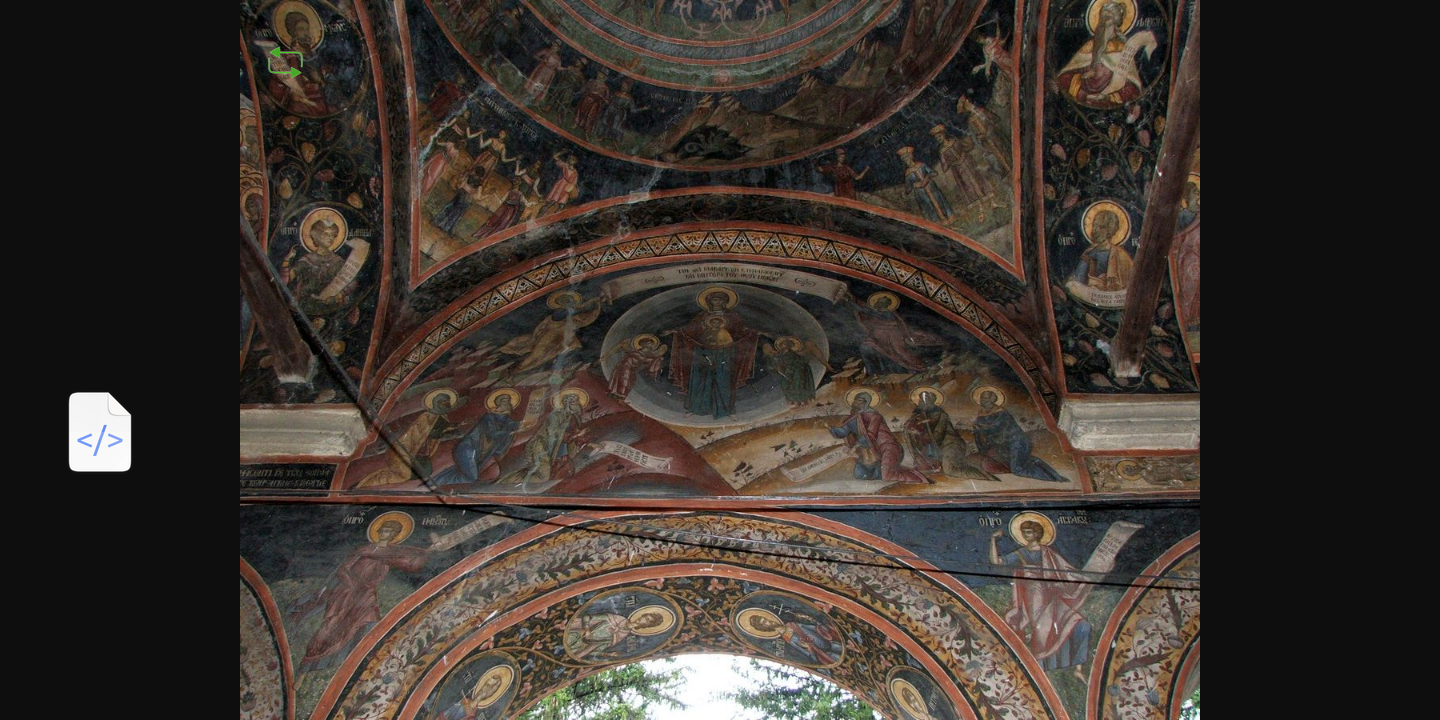 This screenshot has height=720, width=1440. I want to click on an html file or web document, so click(100, 432).